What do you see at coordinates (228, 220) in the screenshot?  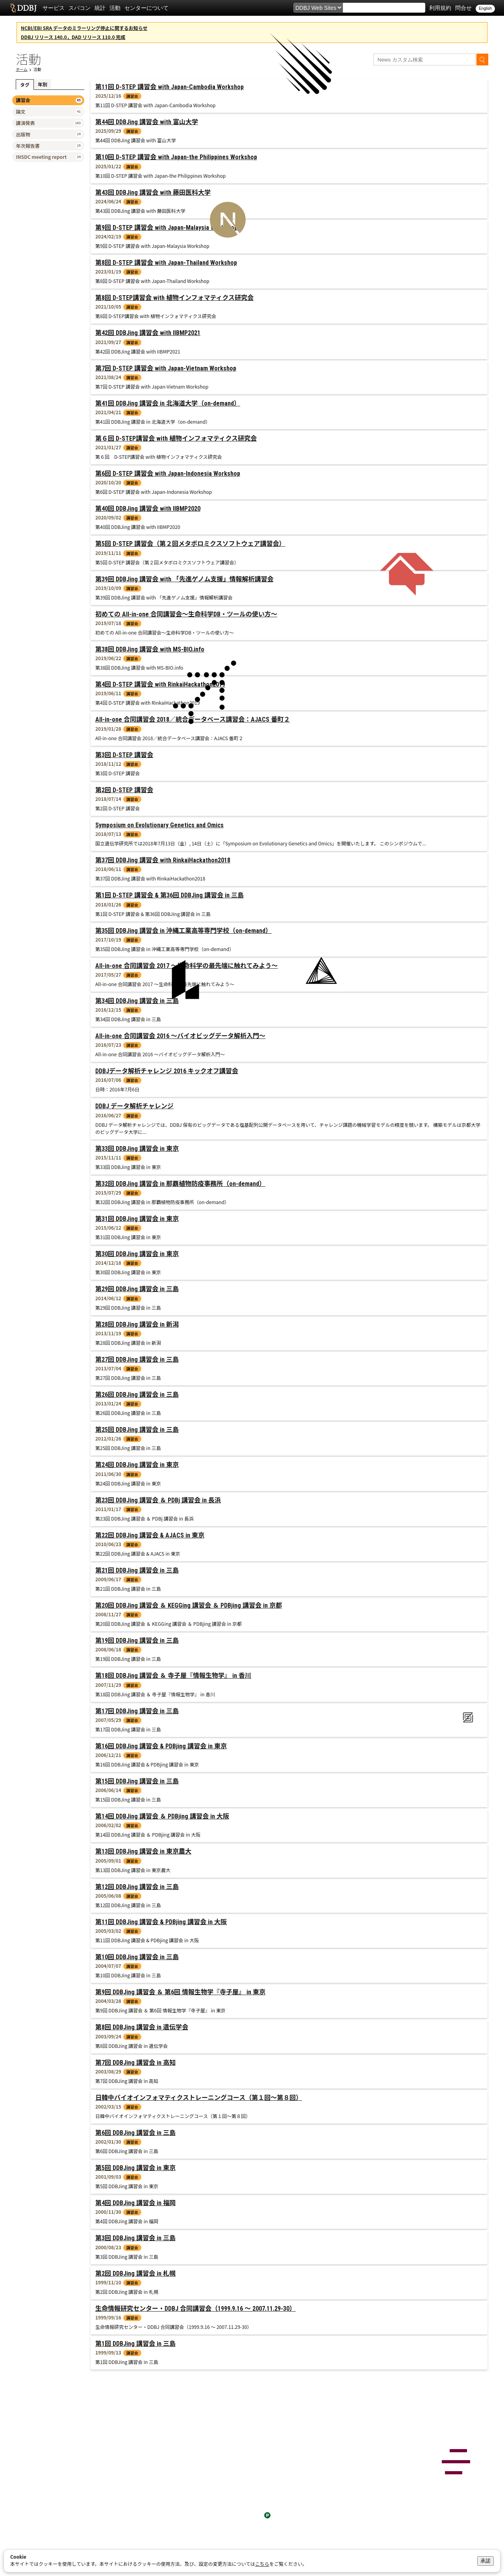 I see `Next.js framework logo` at bounding box center [228, 220].